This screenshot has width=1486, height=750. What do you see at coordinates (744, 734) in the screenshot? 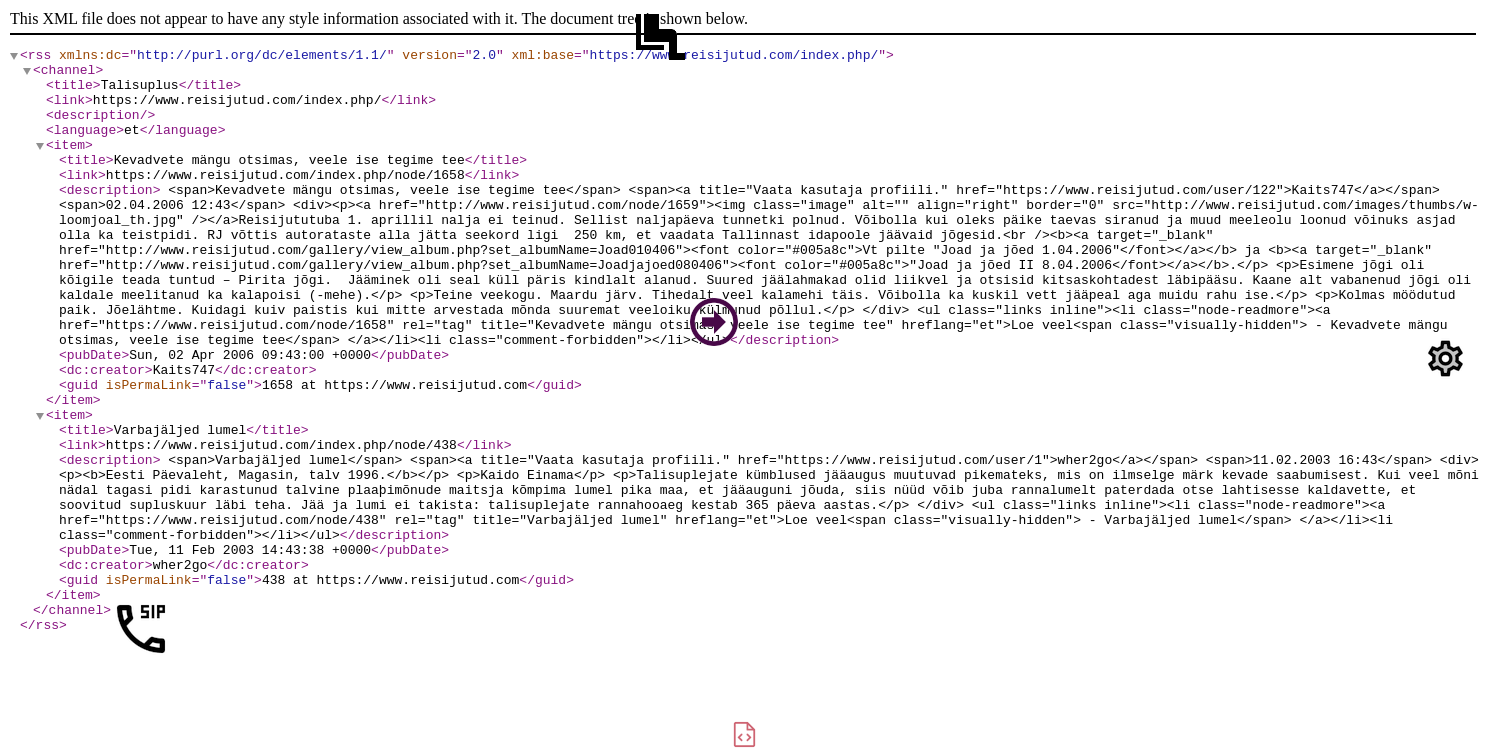
I see `view source code file` at bounding box center [744, 734].